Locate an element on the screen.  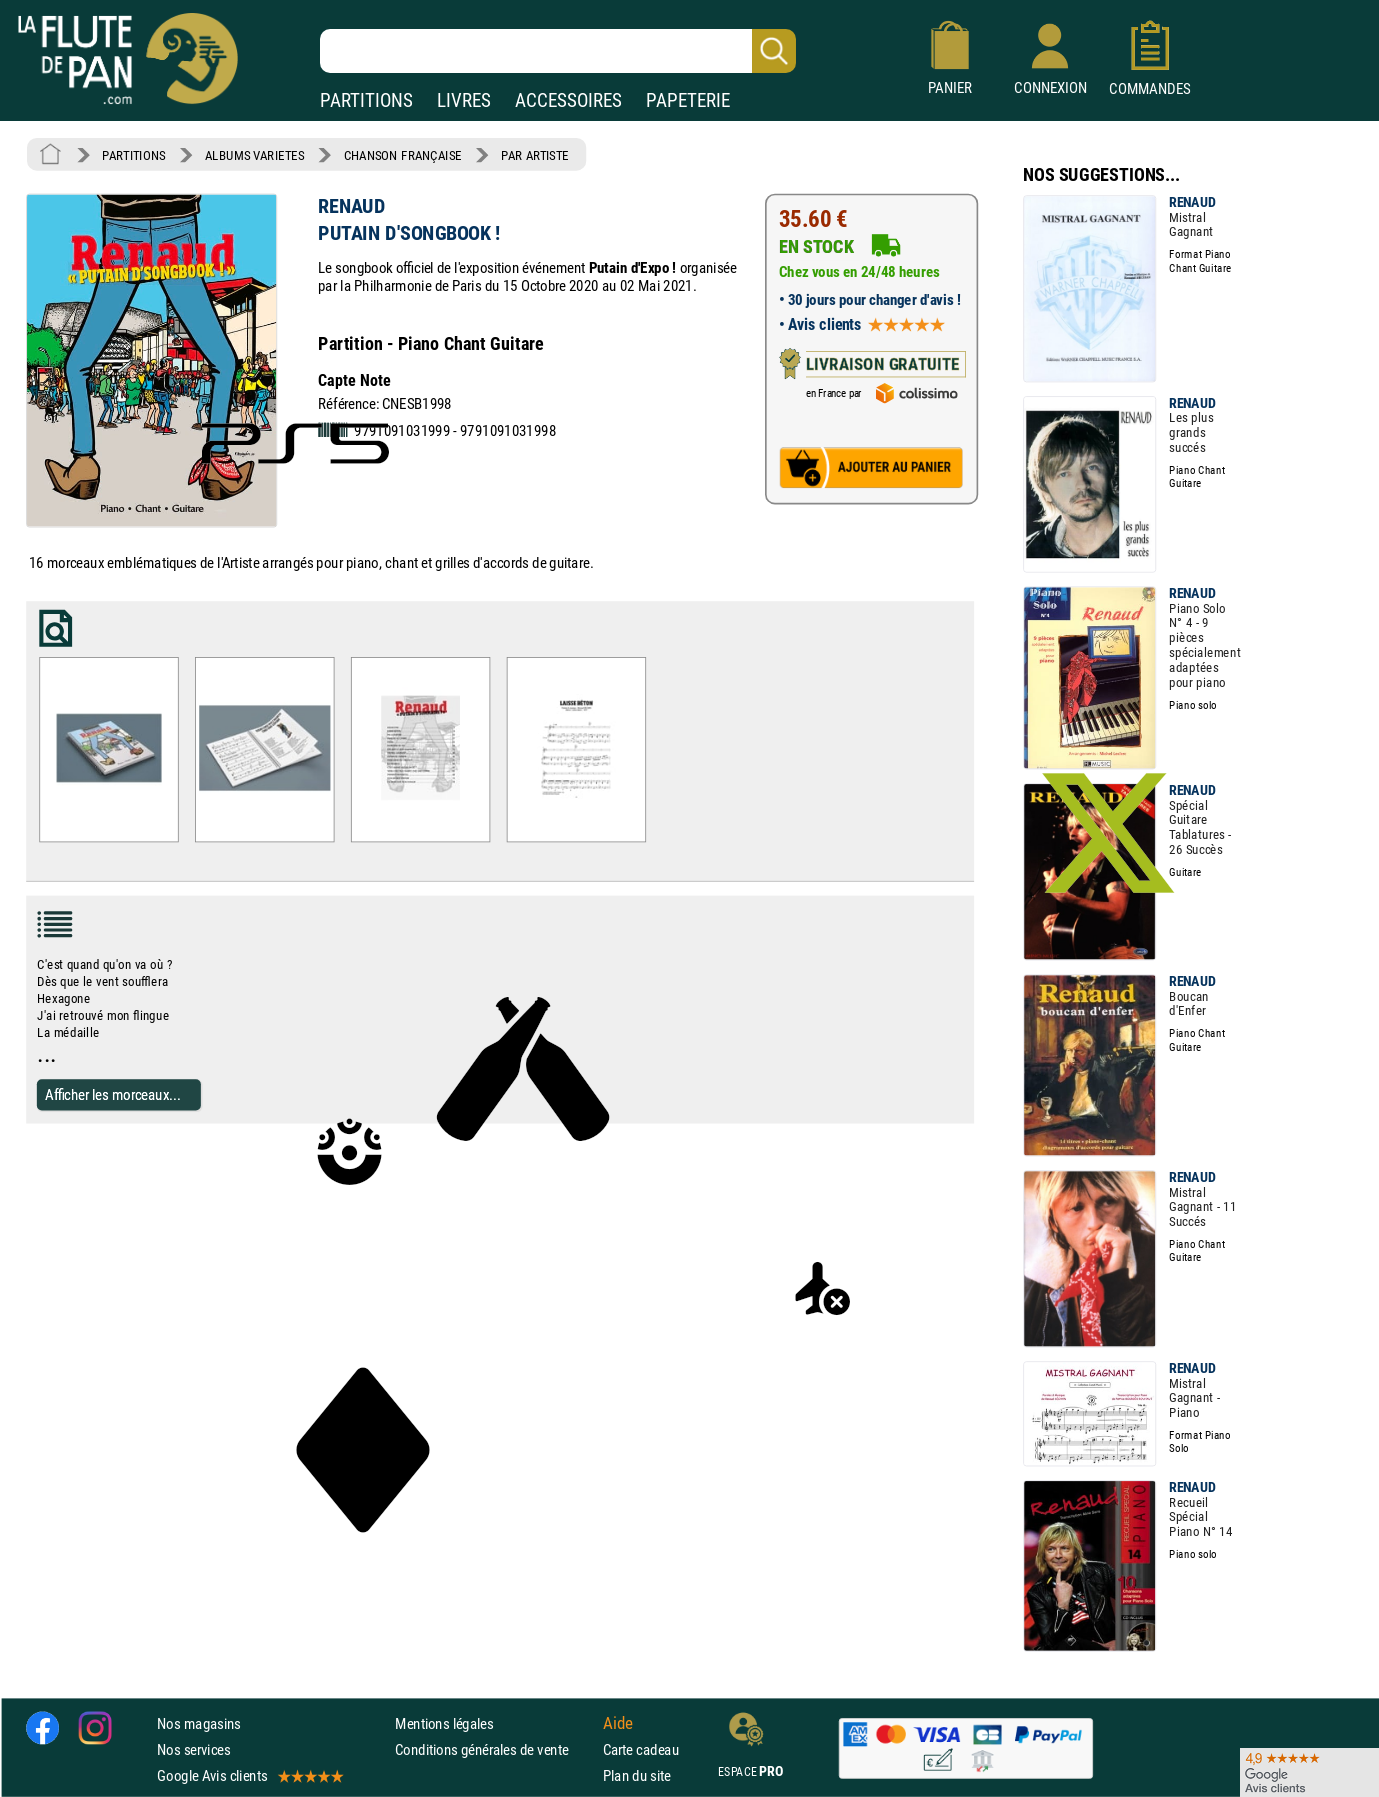
cancel flight booking is located at coordinates (820, 1288).